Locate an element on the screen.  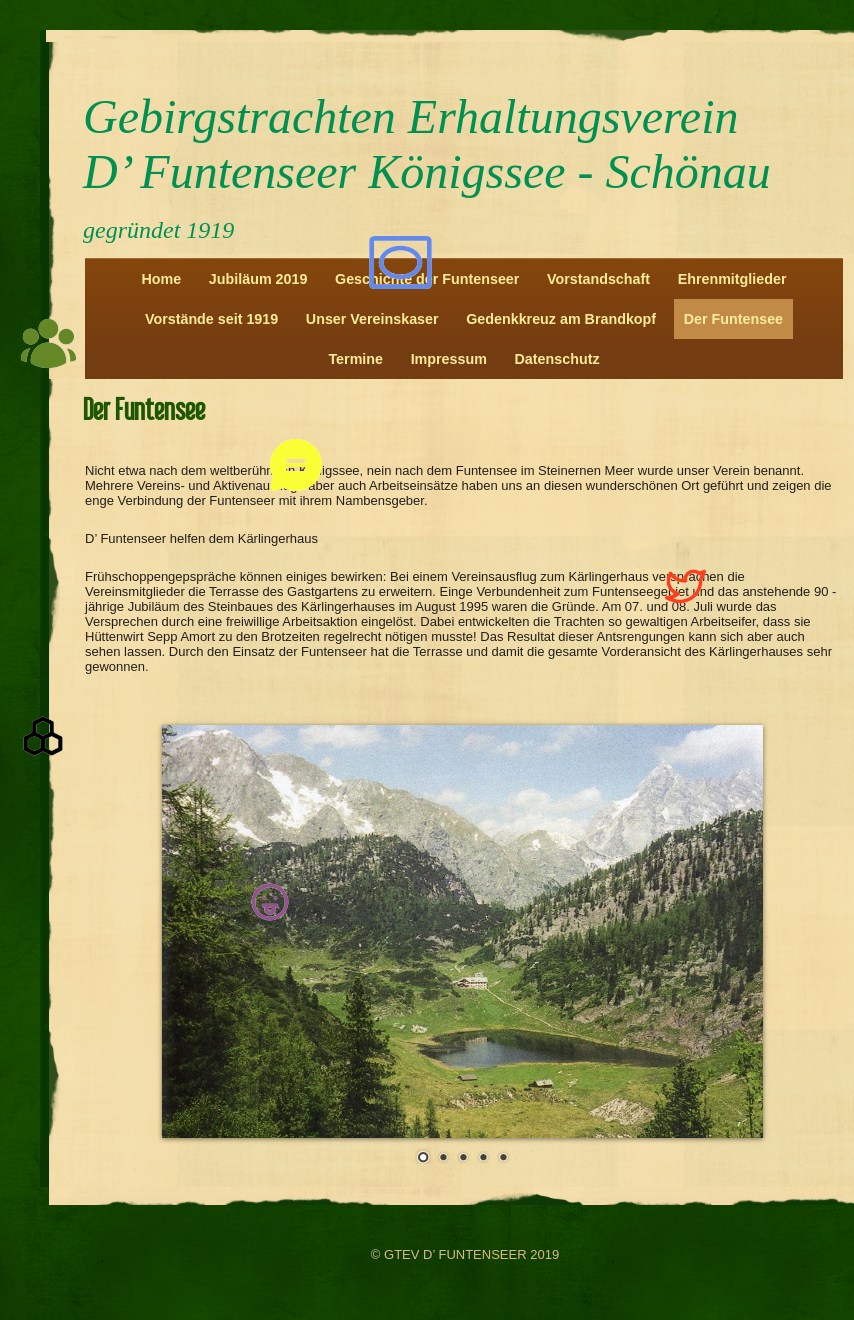
apply vignette effect to photo is located at coordinates (400, 262).